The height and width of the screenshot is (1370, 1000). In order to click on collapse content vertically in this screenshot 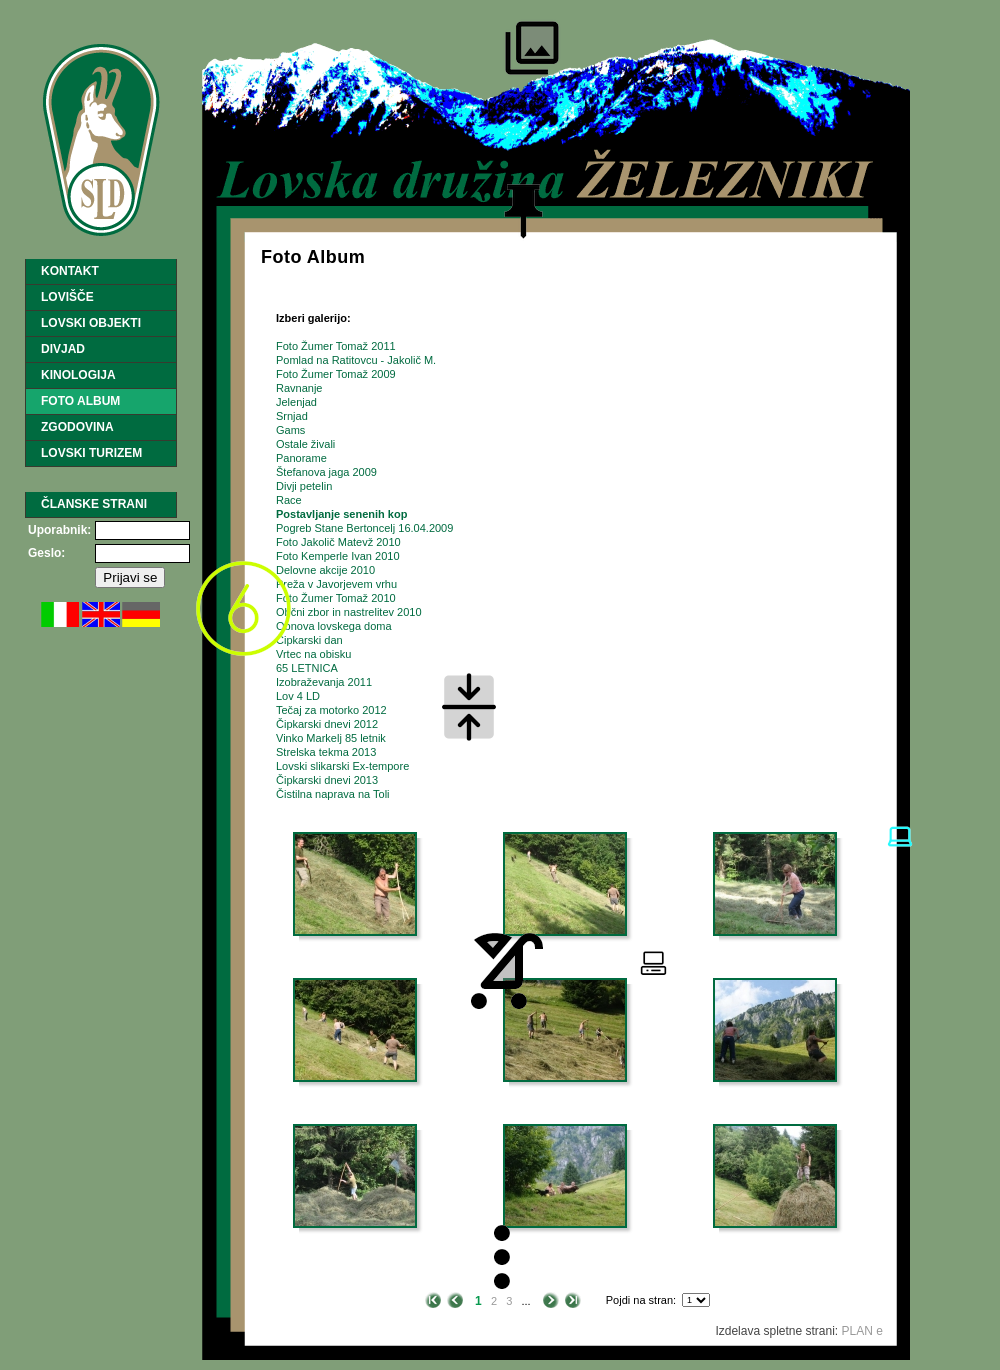, I will do `click(469, 707)`.